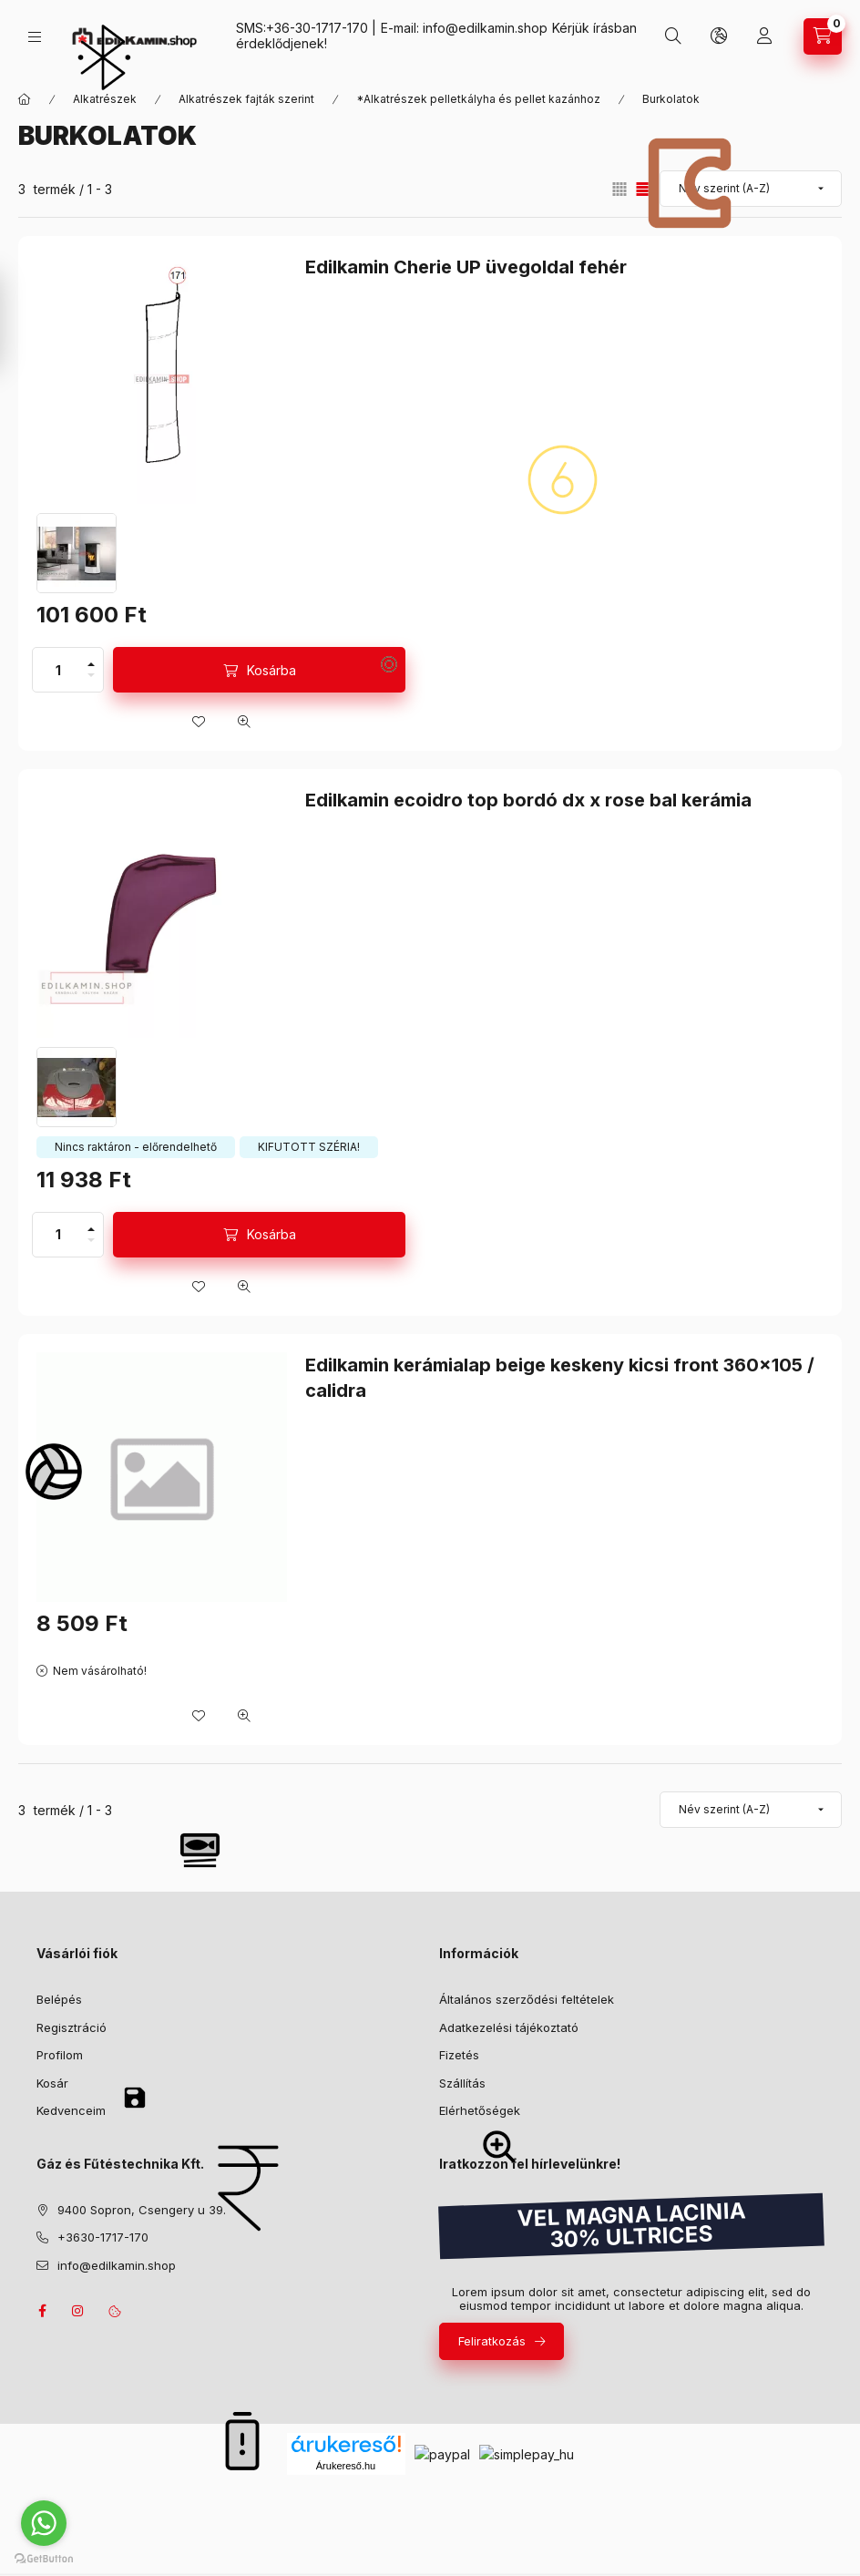 The width and height of the screenshot is (860, 2576). Describe the element at coordinates (135, 2098) in the screenshot. I see `save current file or document` at that location.